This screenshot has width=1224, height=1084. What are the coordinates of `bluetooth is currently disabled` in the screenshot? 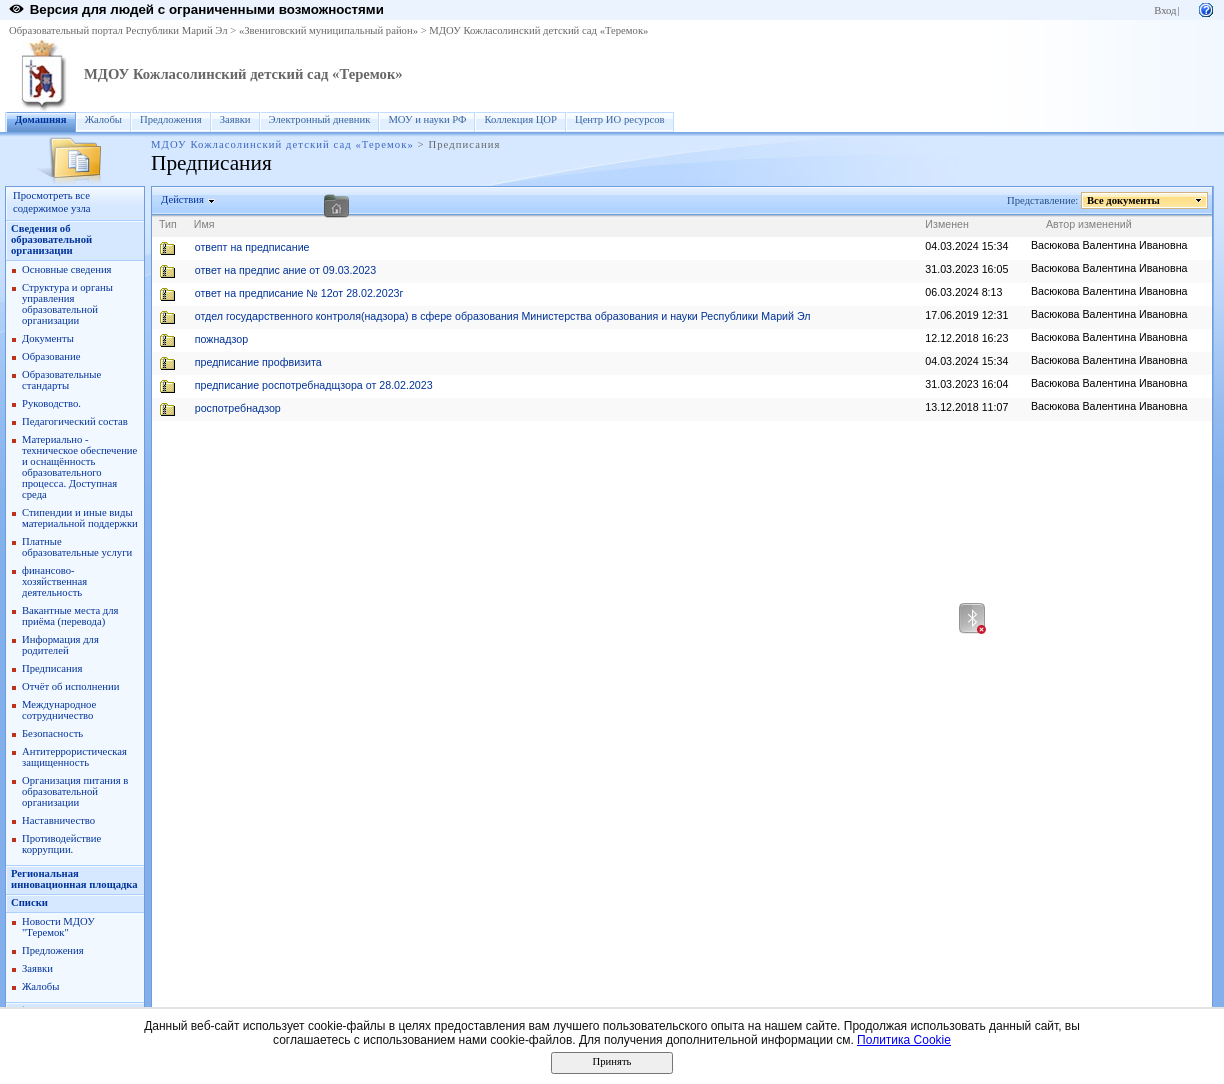 It's located at (972, 618).